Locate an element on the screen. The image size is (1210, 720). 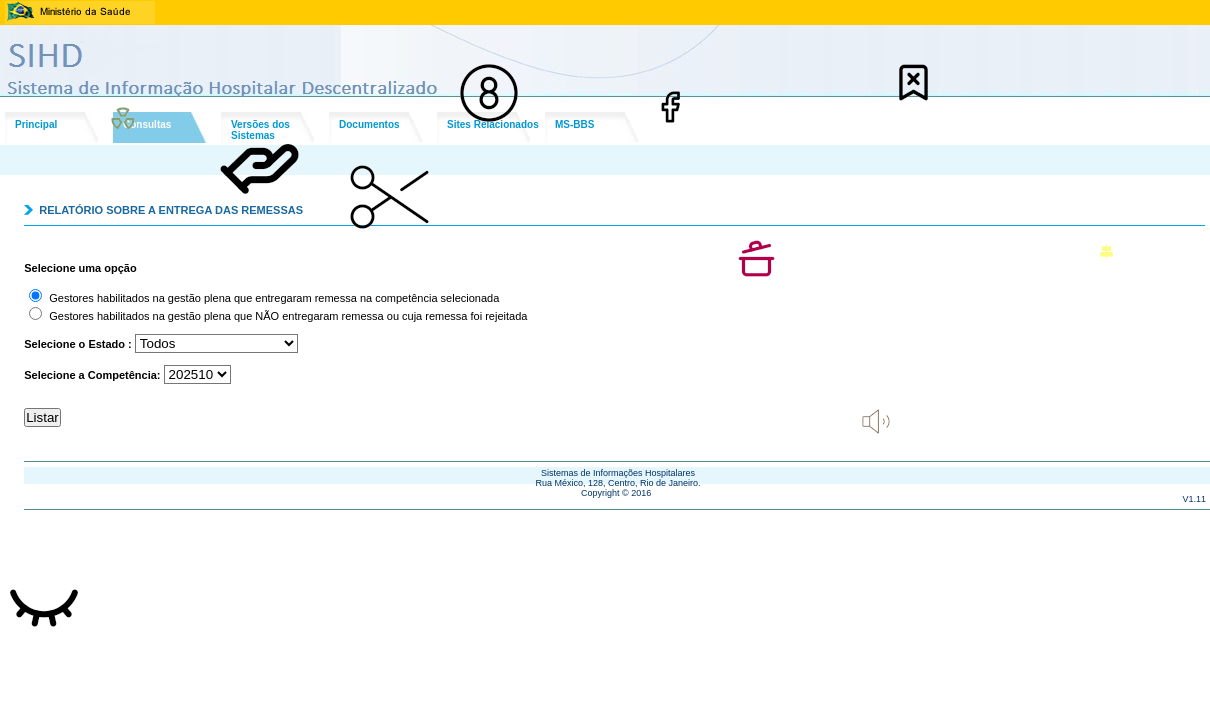
access help or support options is located at coordinates (259, 165).